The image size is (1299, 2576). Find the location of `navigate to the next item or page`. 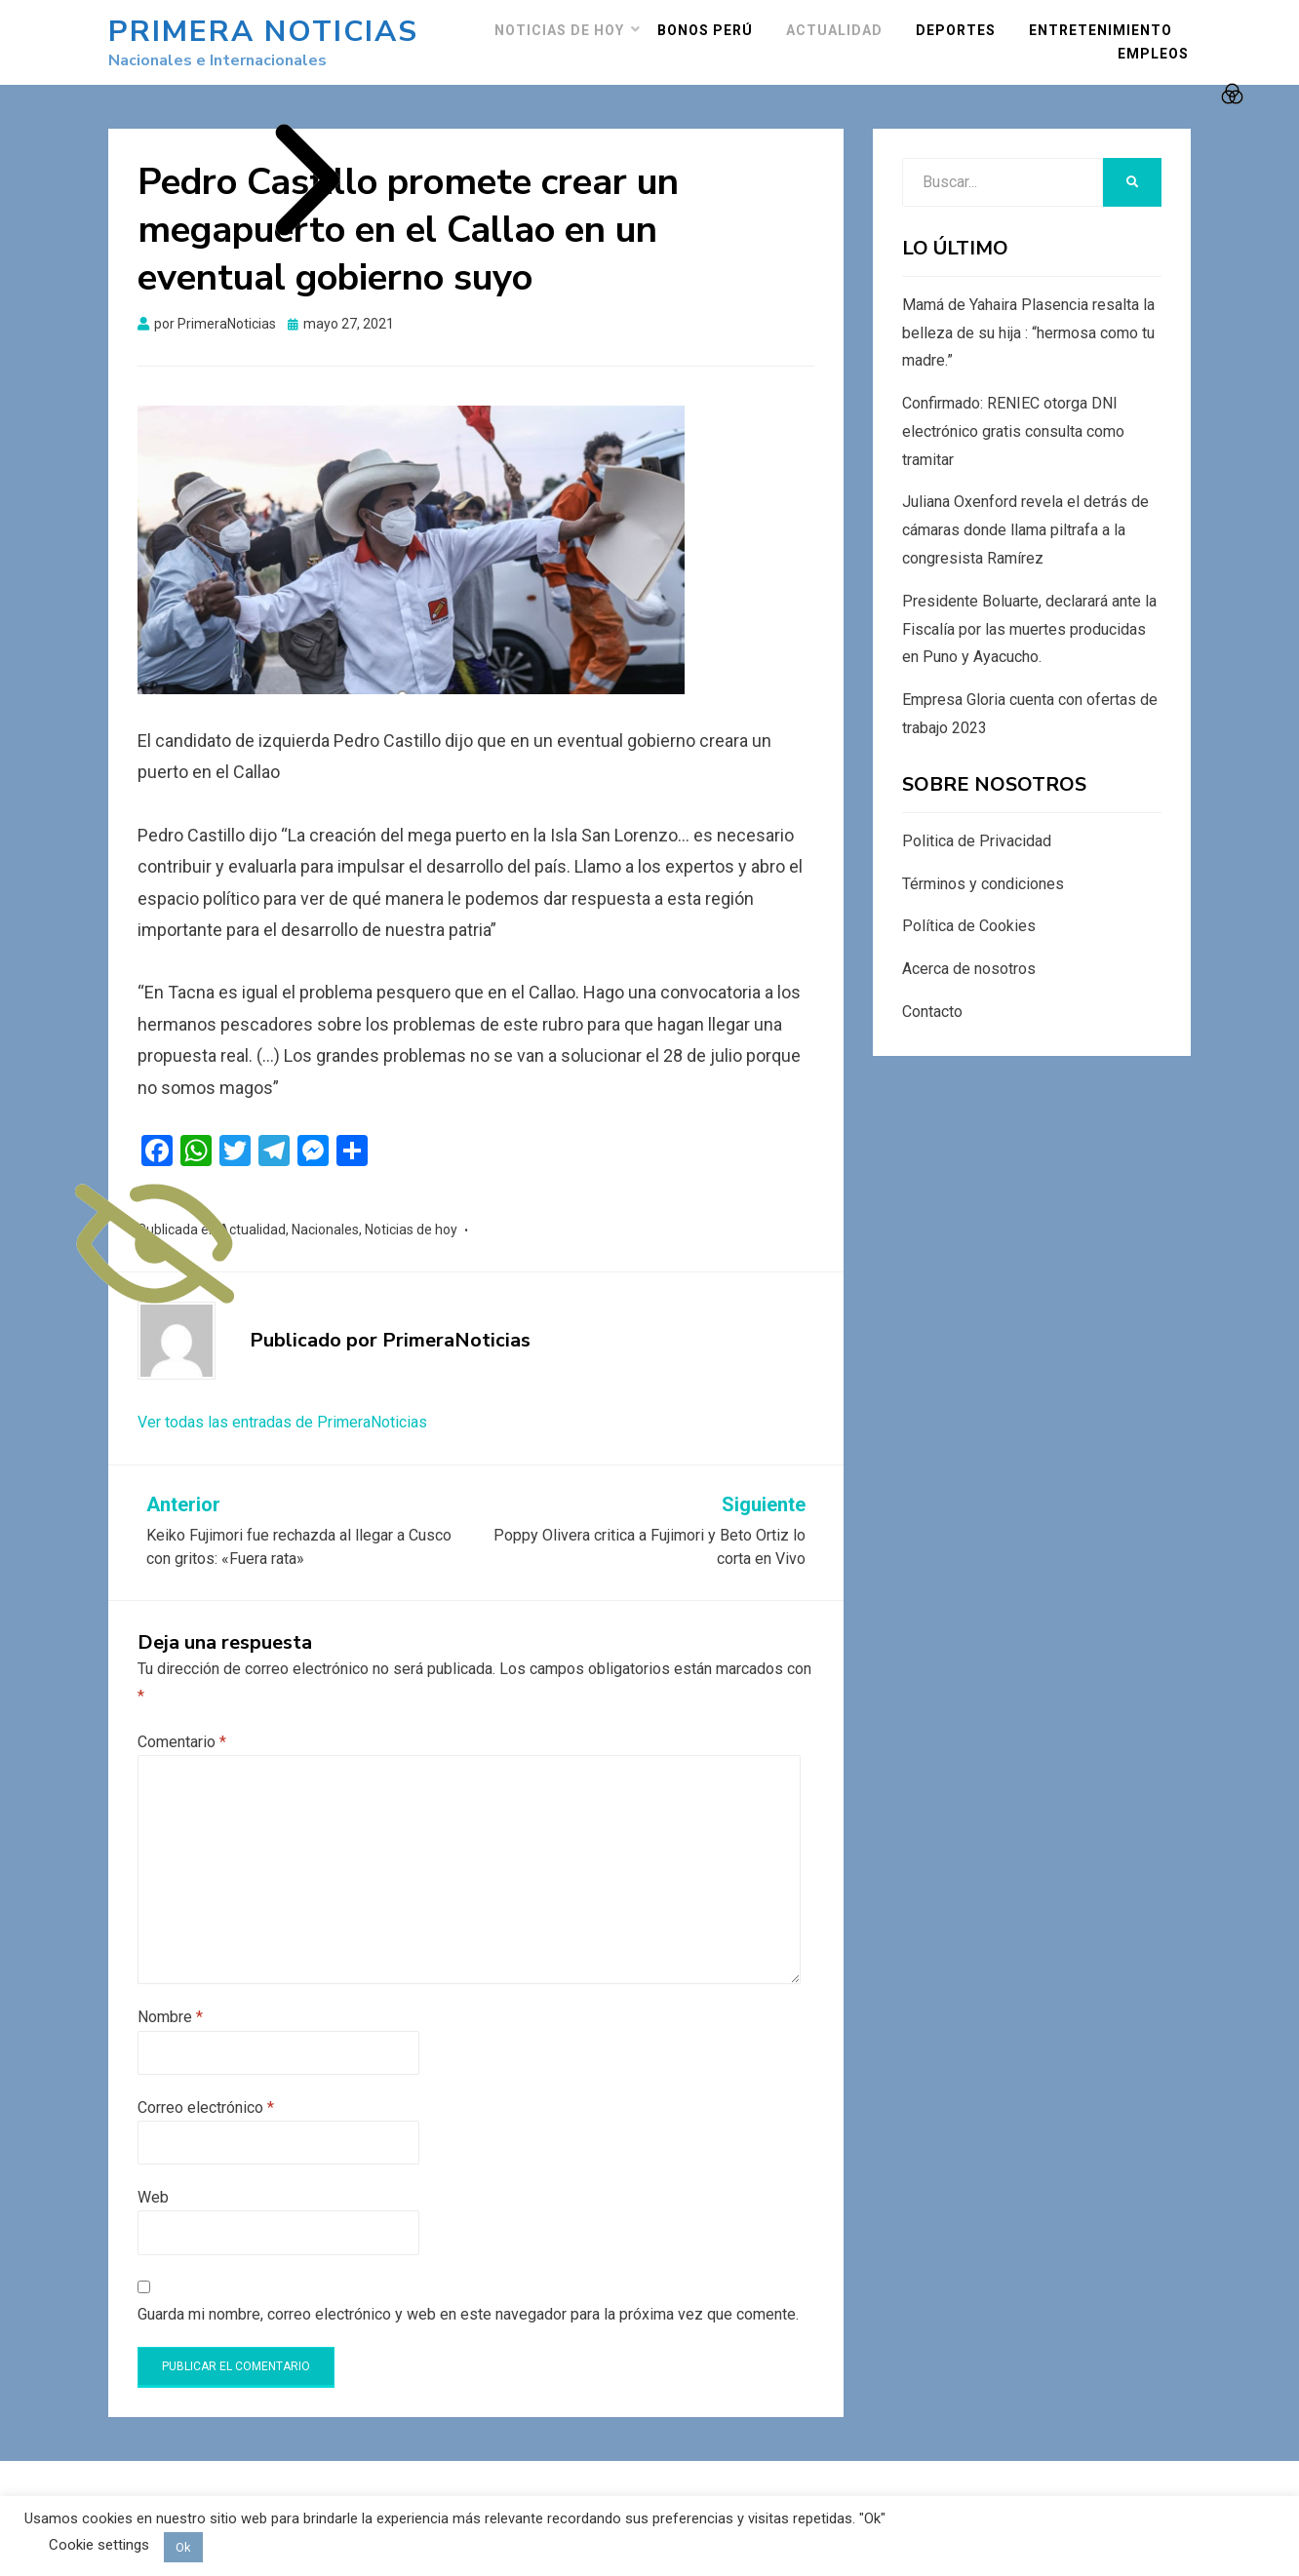

navigate to the next item or page is located at coordinates (297, 179).